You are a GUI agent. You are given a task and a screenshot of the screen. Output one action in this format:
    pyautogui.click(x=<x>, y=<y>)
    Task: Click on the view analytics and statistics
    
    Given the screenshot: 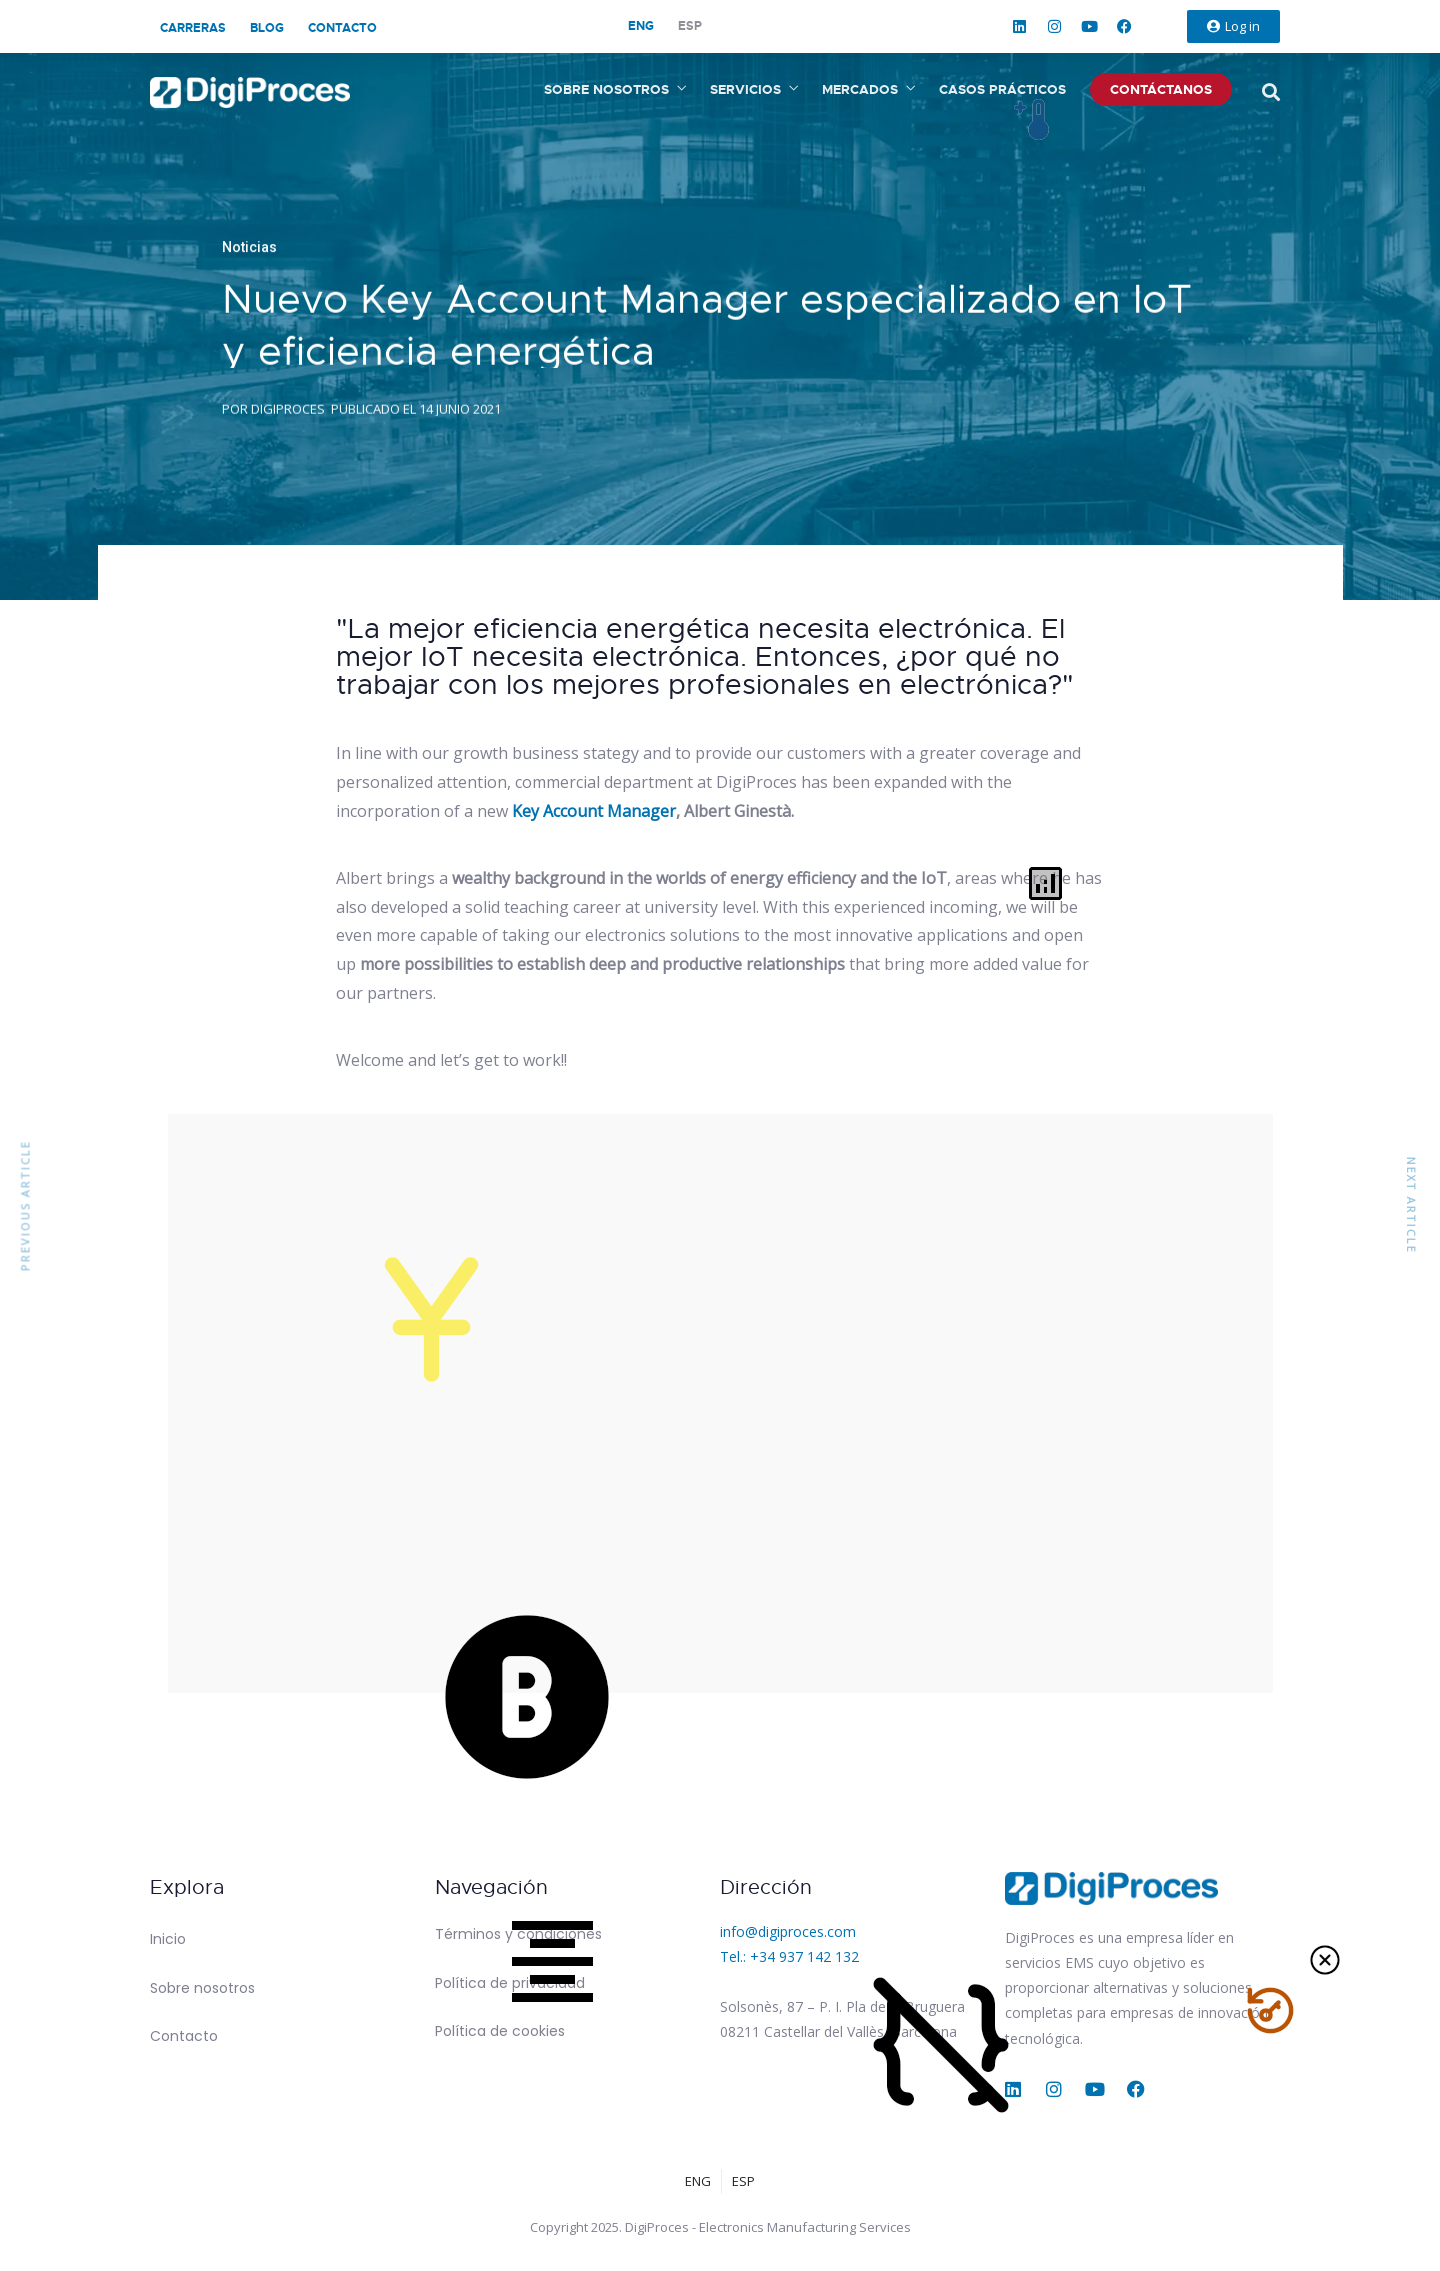 What is the action you would take?
    pyautogui.click(x=1045, y=883)
    